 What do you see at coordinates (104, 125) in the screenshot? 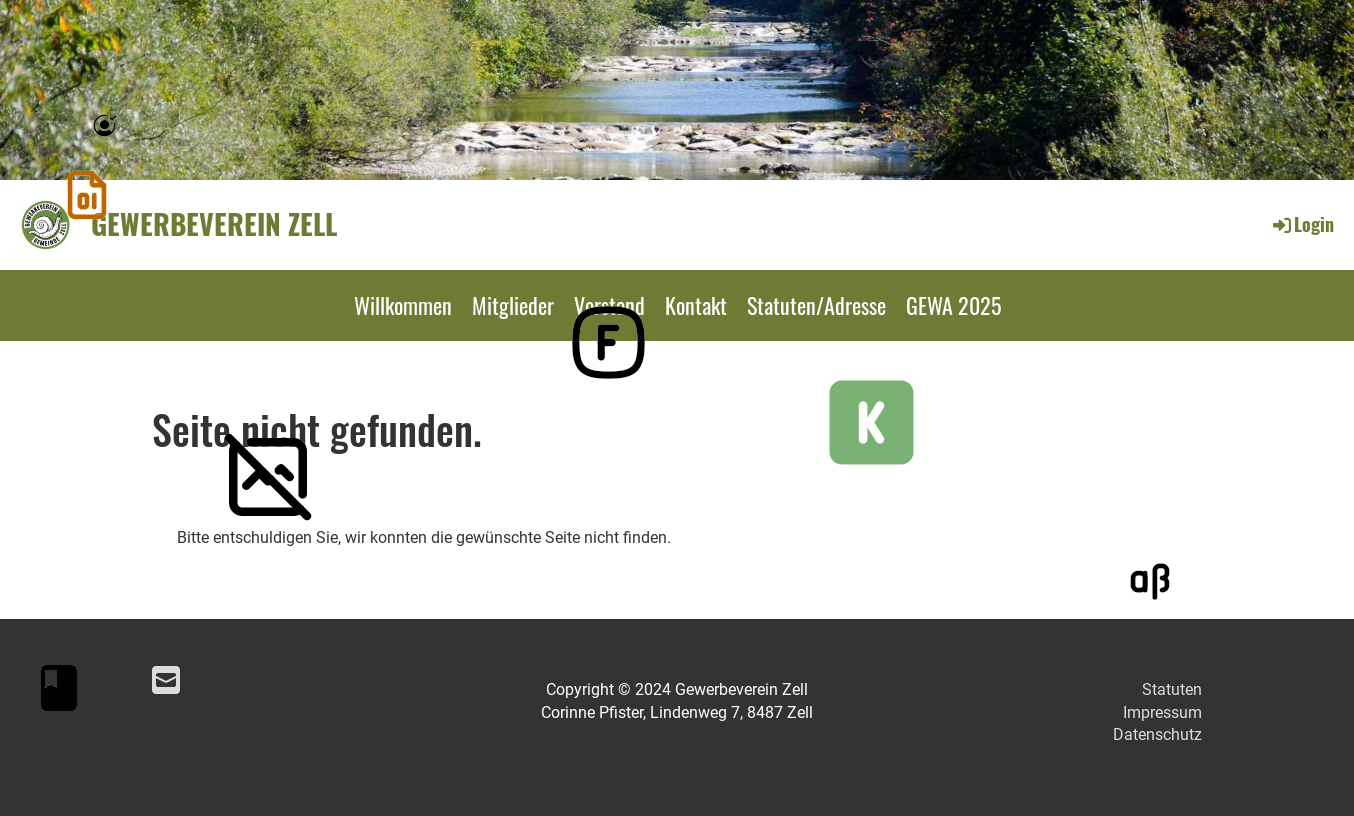
I see `verified user profile` at bounding box center [104, 125].